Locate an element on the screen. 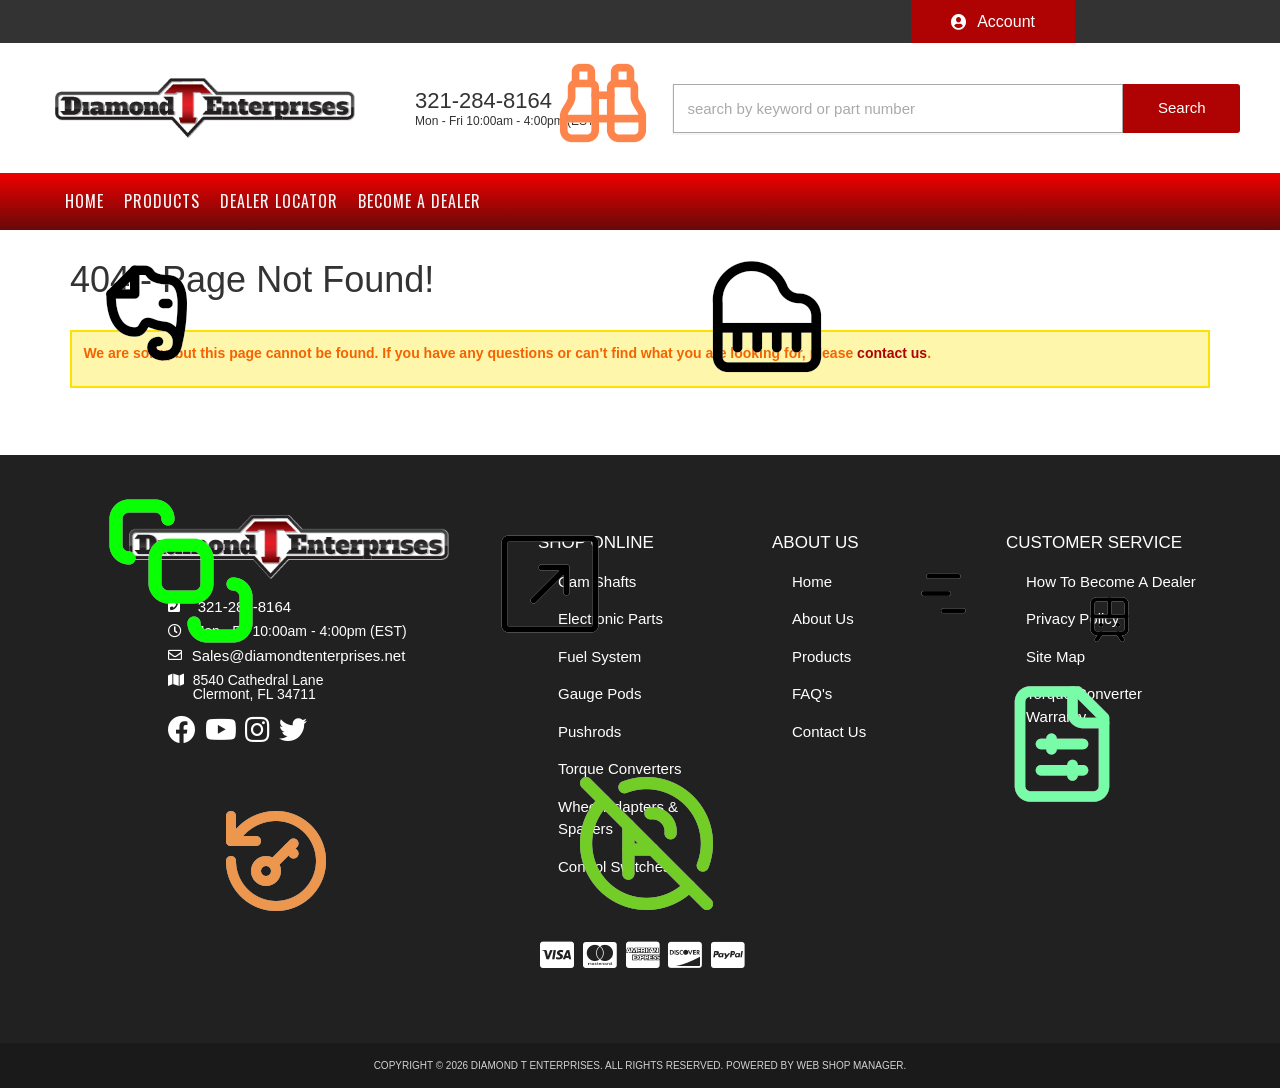 Image resolution: width=1280 pixels, height=1088 pixels. no parking available is located at coordinates (646, 843).